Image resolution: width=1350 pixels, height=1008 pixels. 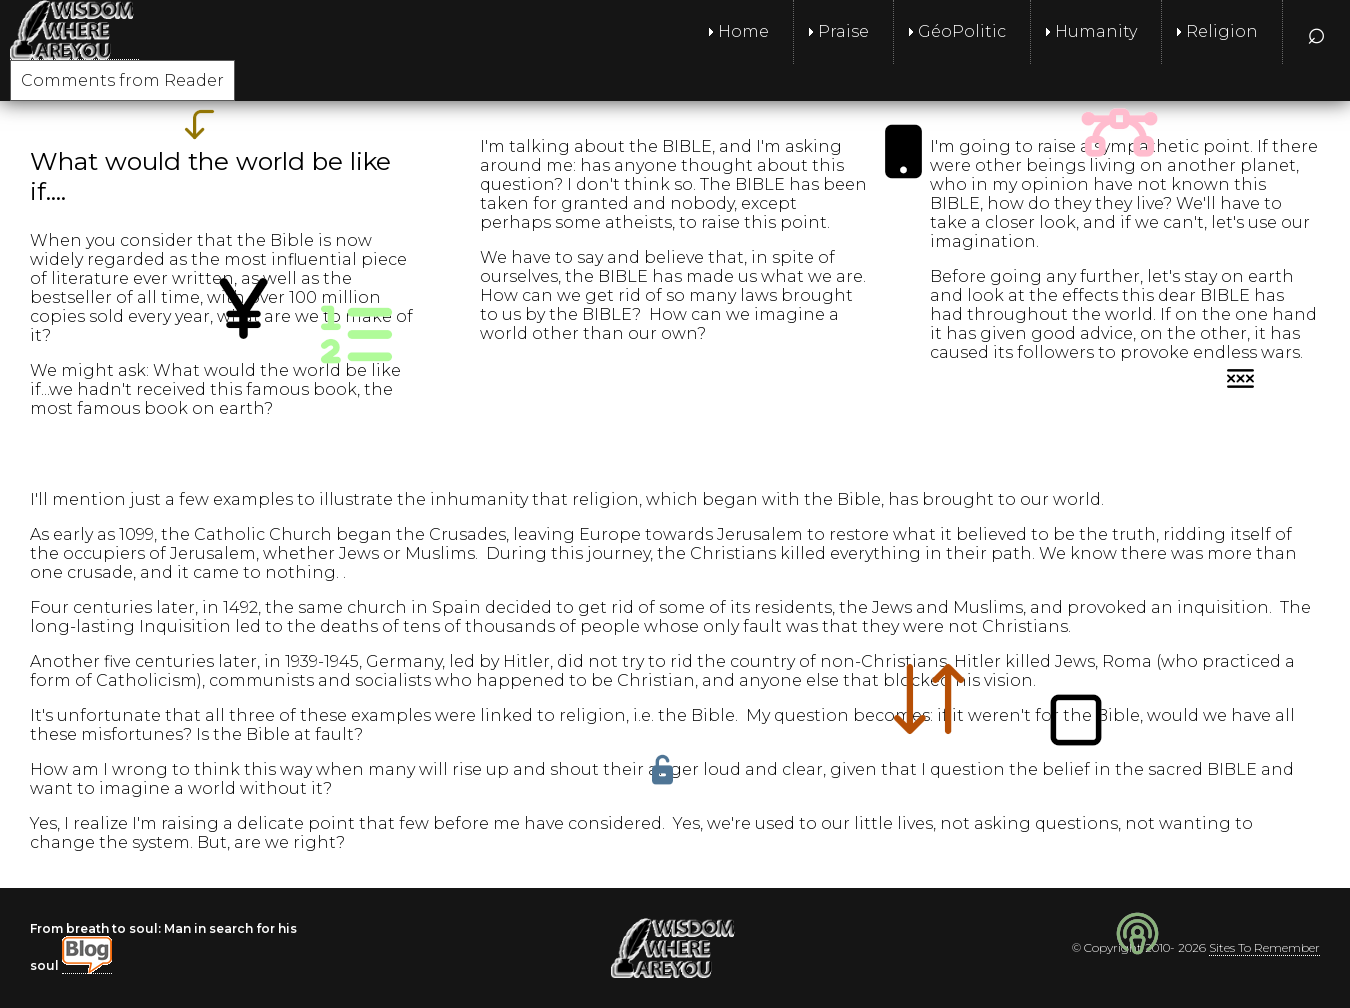 What do you see at coordinates (1119, 132) in the screenshot?
I see `edit vector path with bezier curve handles` at bounding box center [1119, 132].